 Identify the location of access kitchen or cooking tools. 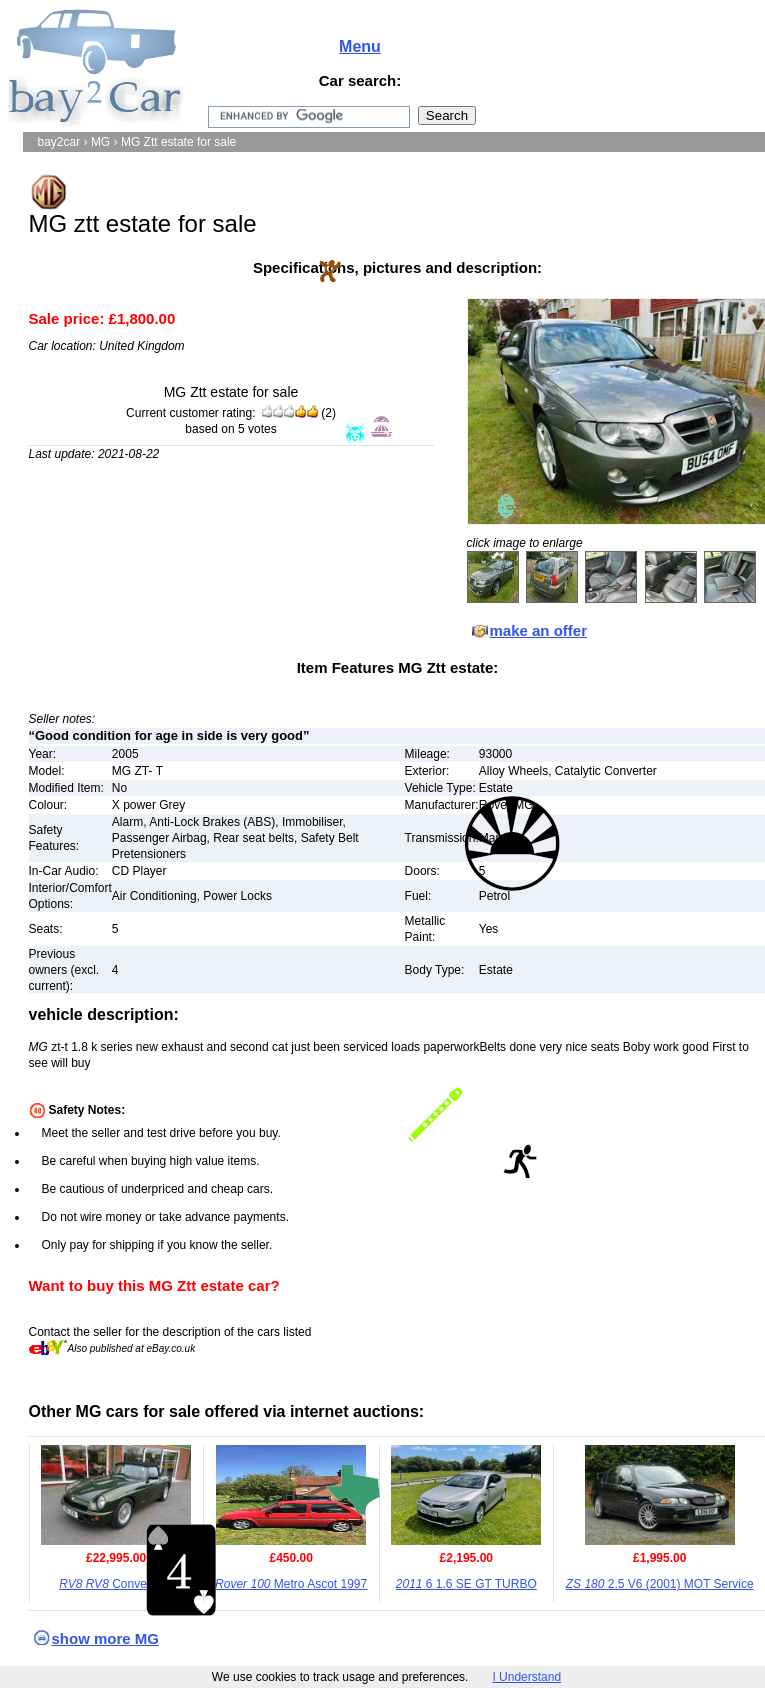
(381, 426).